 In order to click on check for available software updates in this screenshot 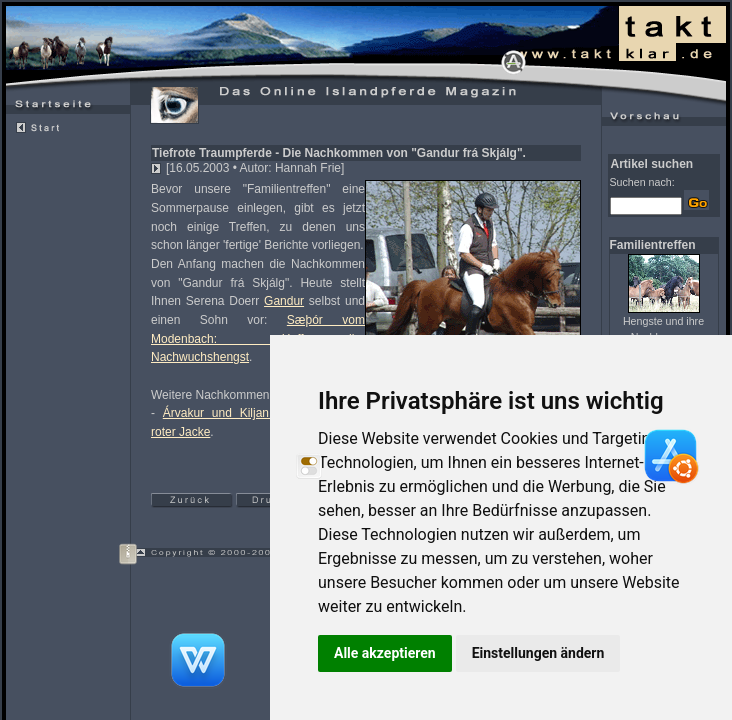, I will do `click(513, 62)`.